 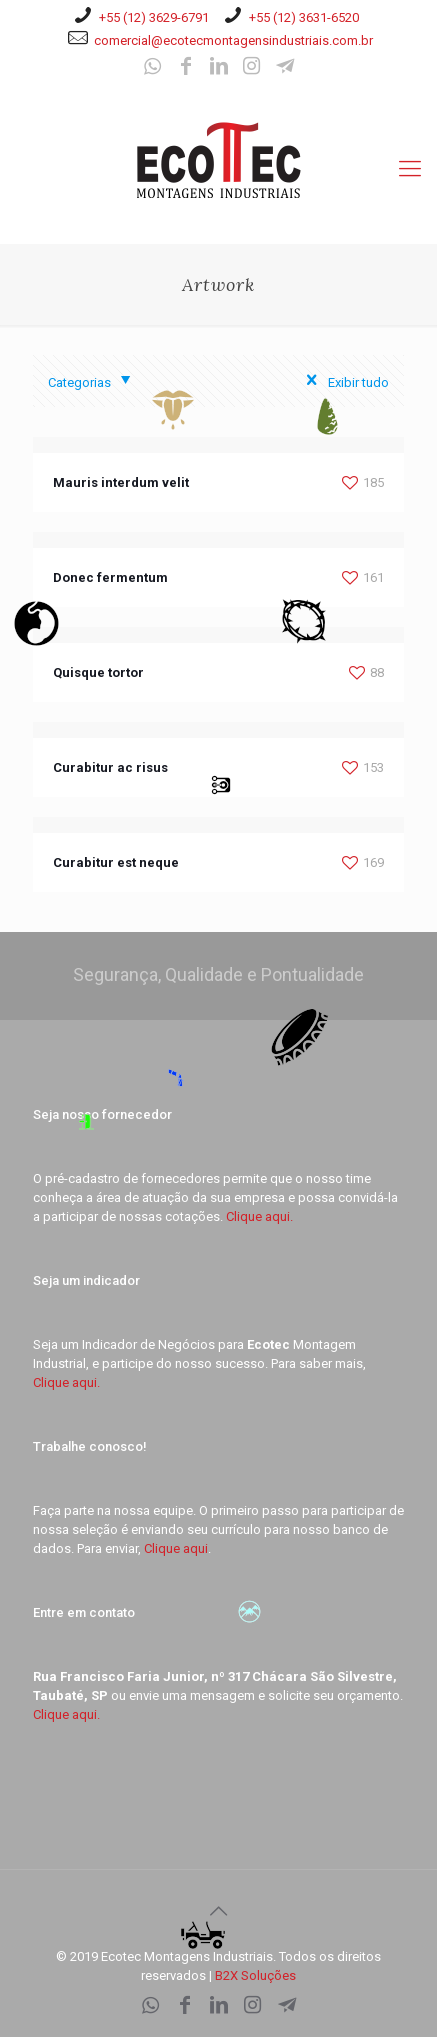 What do you see at coordinates (304, 621) in the screenshot?
I see `indicates restricted or prohibited area` at bounding box center [304, 621].